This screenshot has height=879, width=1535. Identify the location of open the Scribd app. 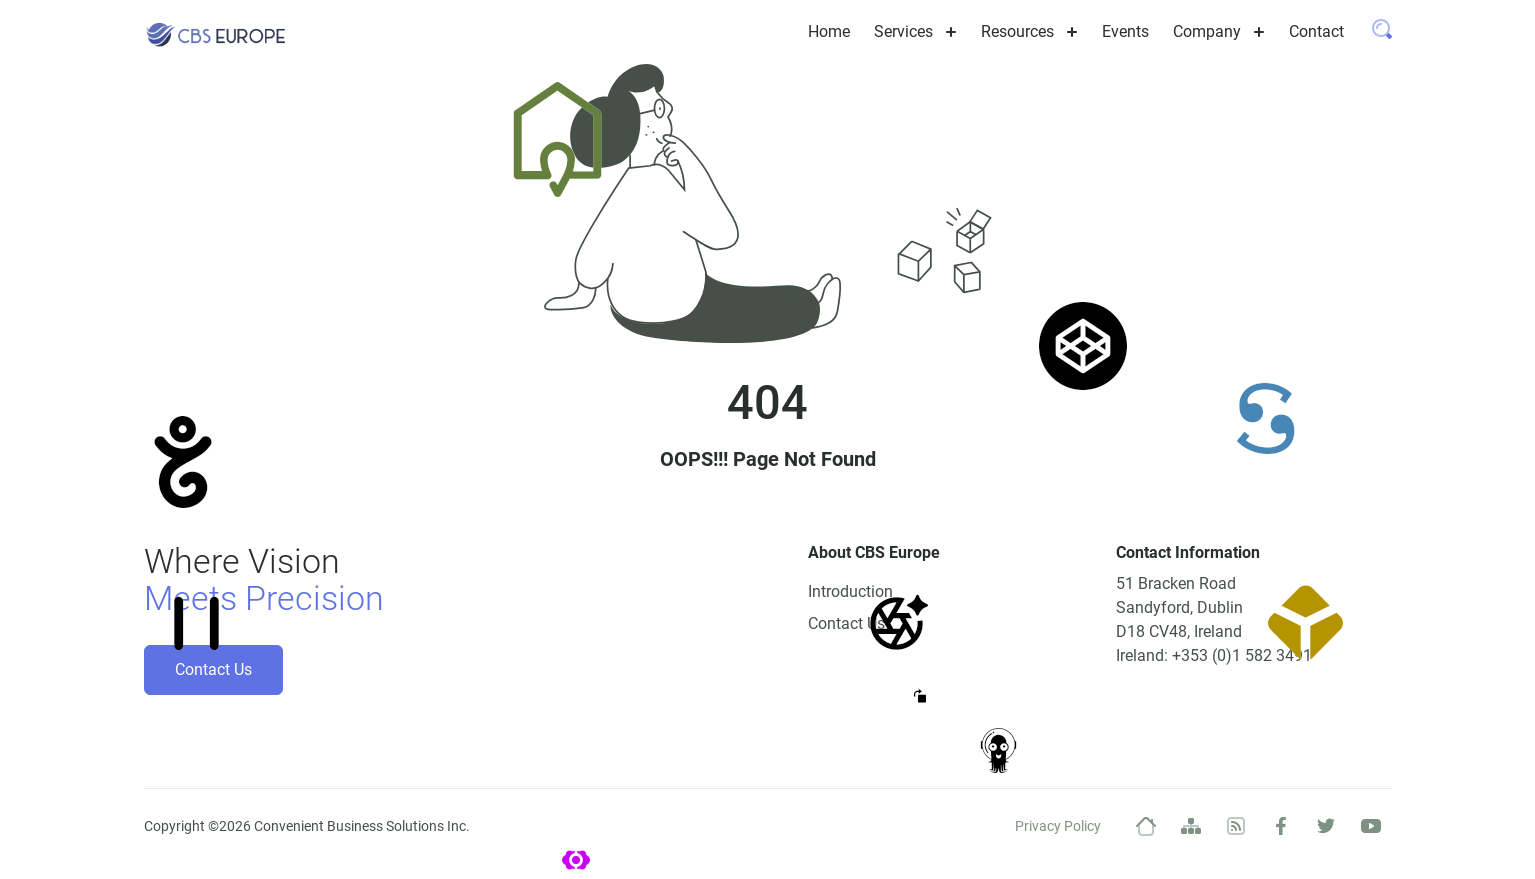
(1265, 418).